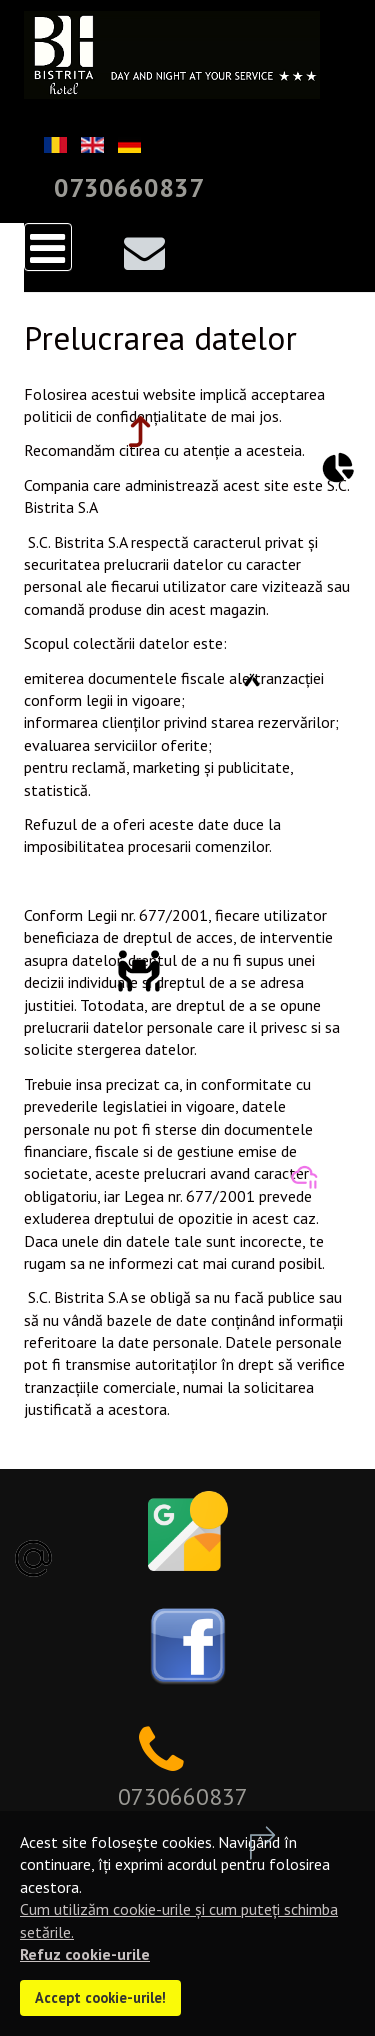 The image size is (375, 2036). I want to click on moving or delivery service, so click(139, 971).